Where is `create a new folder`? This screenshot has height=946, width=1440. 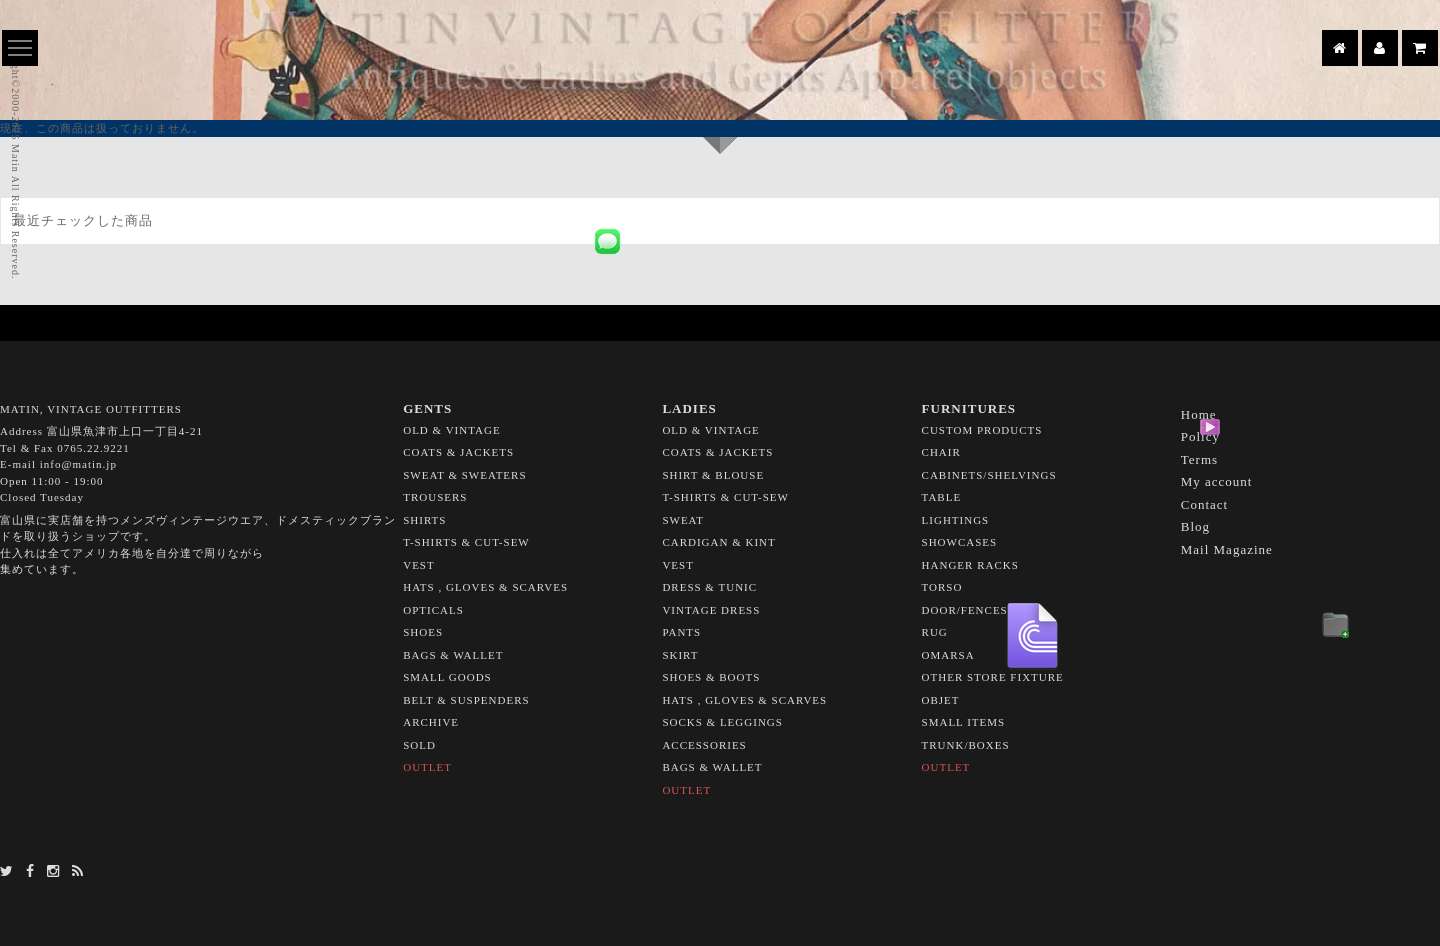 create a new folder is located at coordinates (1335, 624).